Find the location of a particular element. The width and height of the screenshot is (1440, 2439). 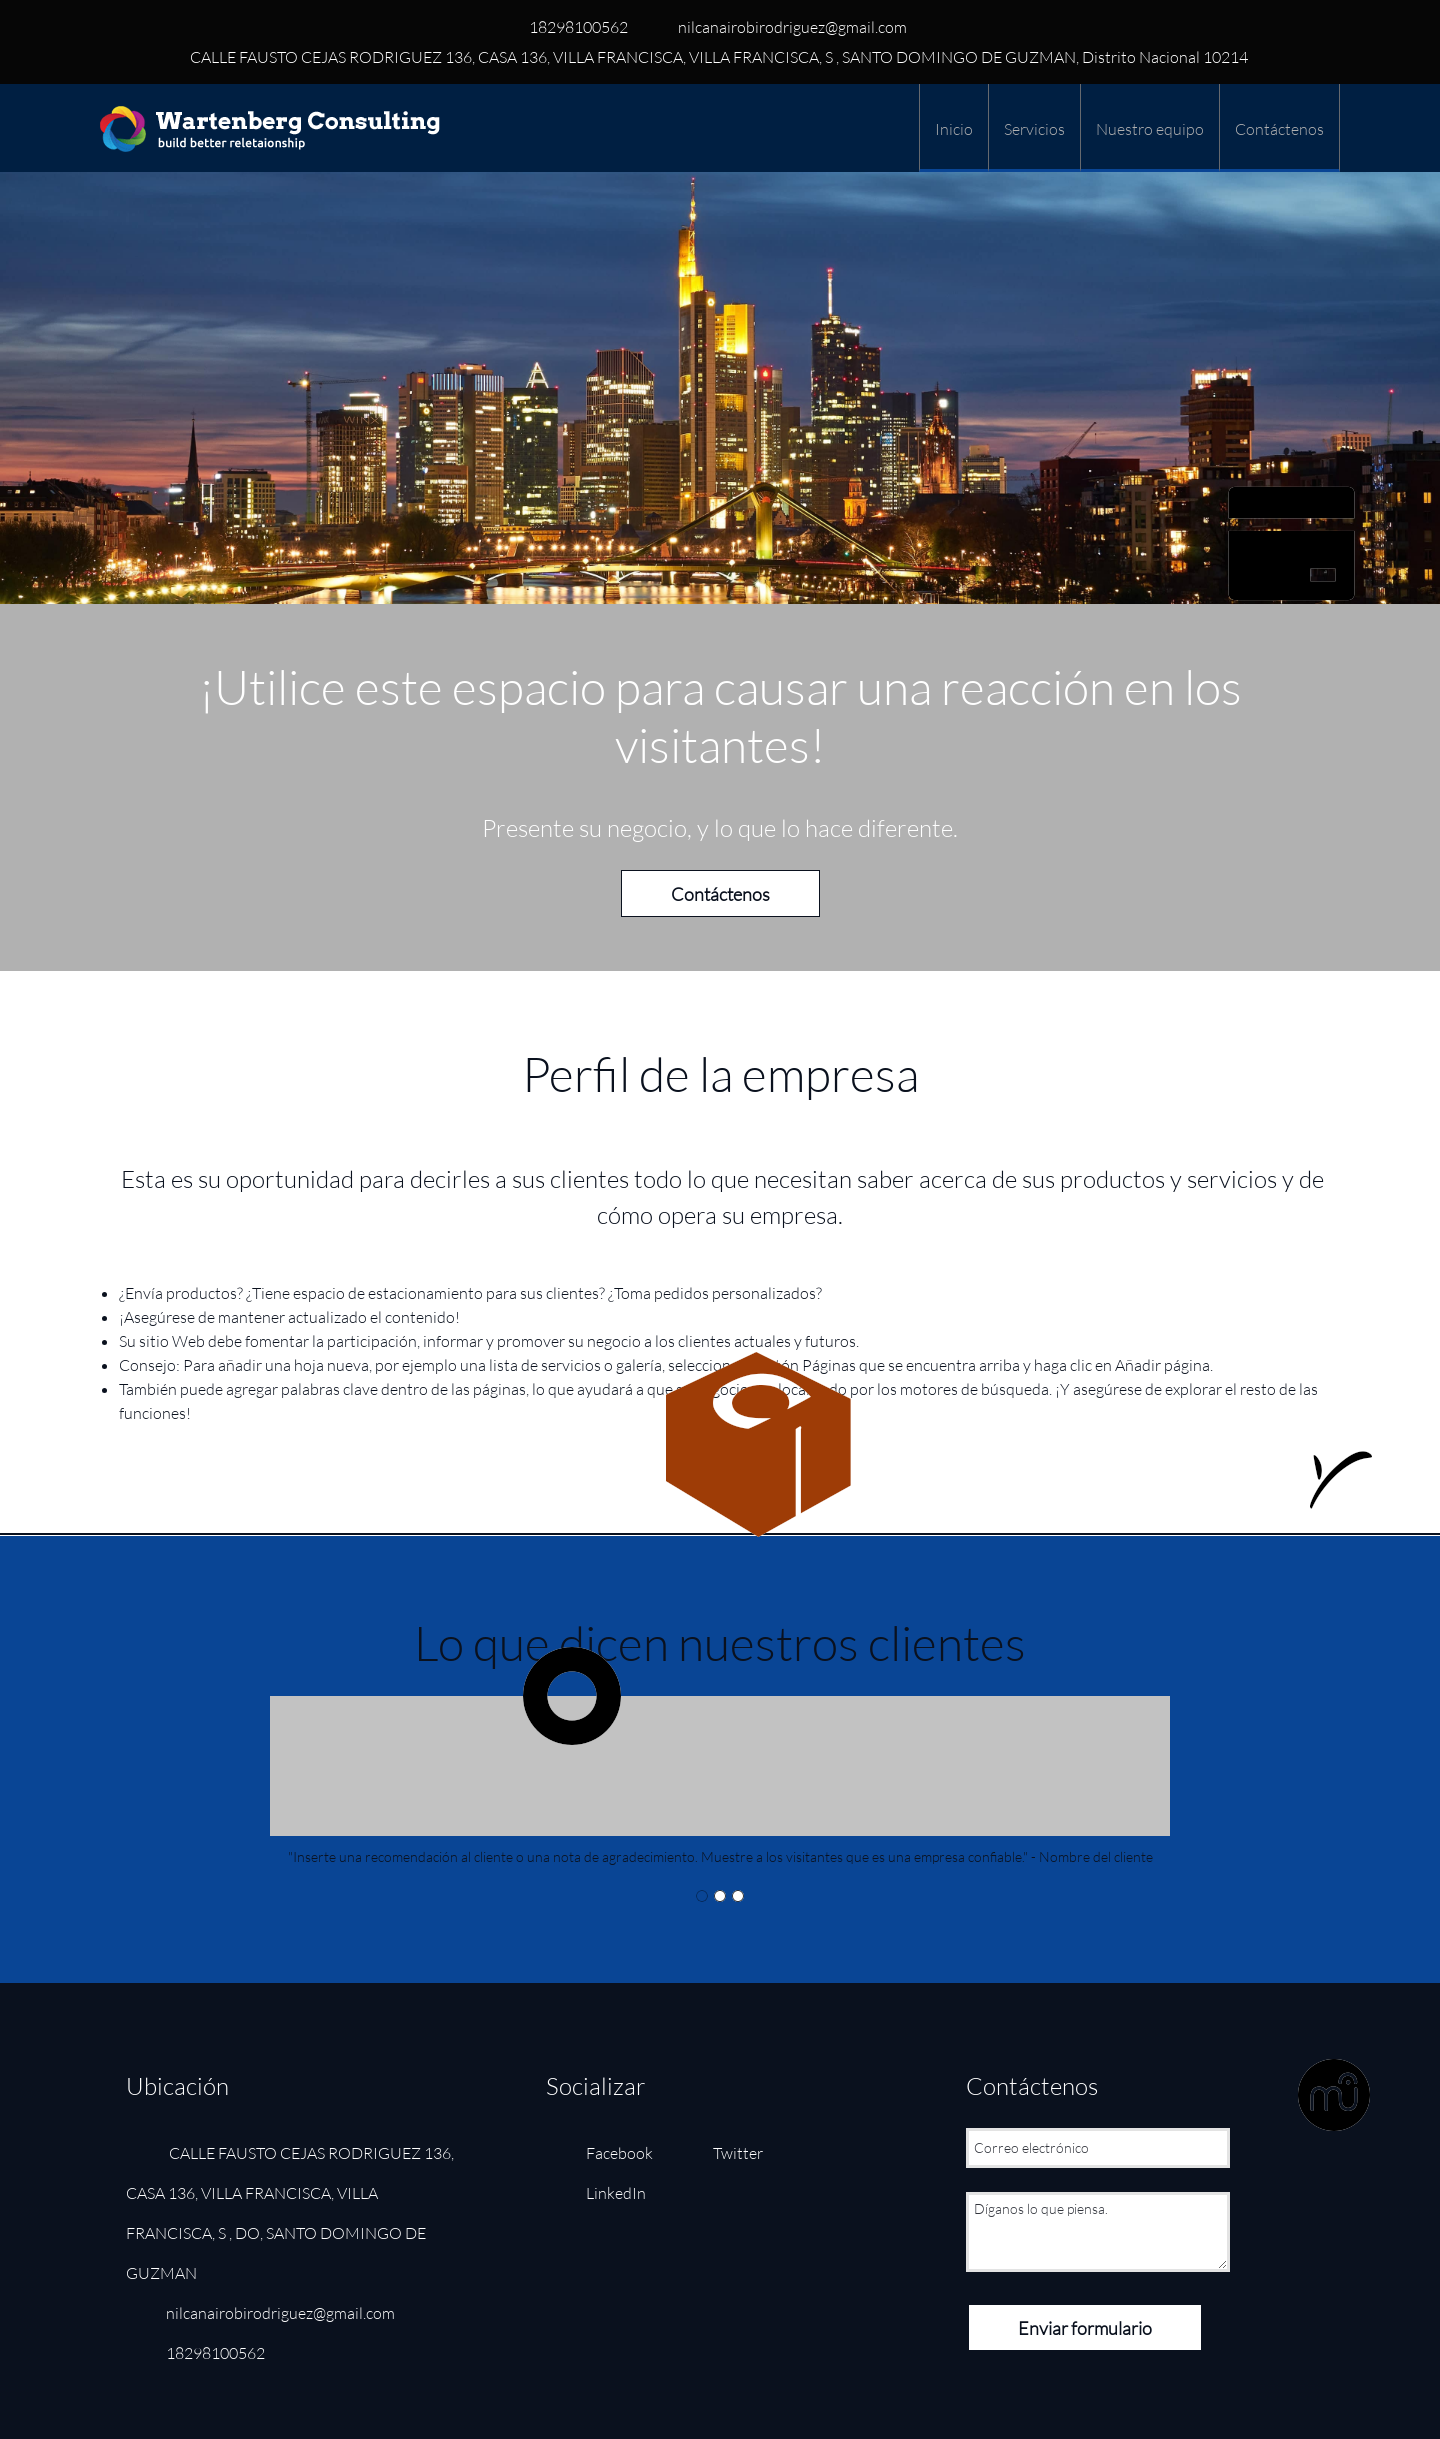

access payment methods is located at coordinates (1291, 543).